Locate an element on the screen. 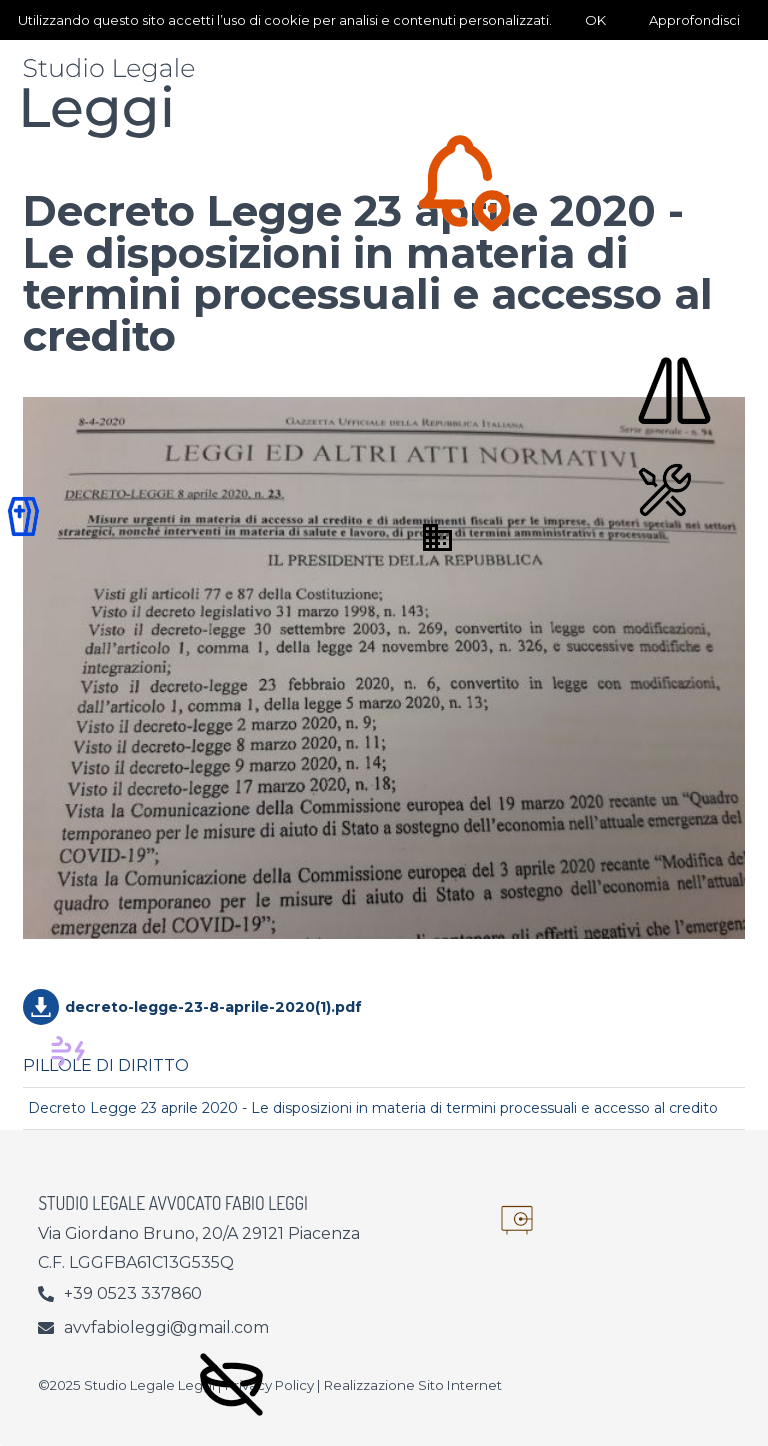 This screenshot has width=768, height=1446. indicates deceased or death-related content is located at coordinates (23, 516).